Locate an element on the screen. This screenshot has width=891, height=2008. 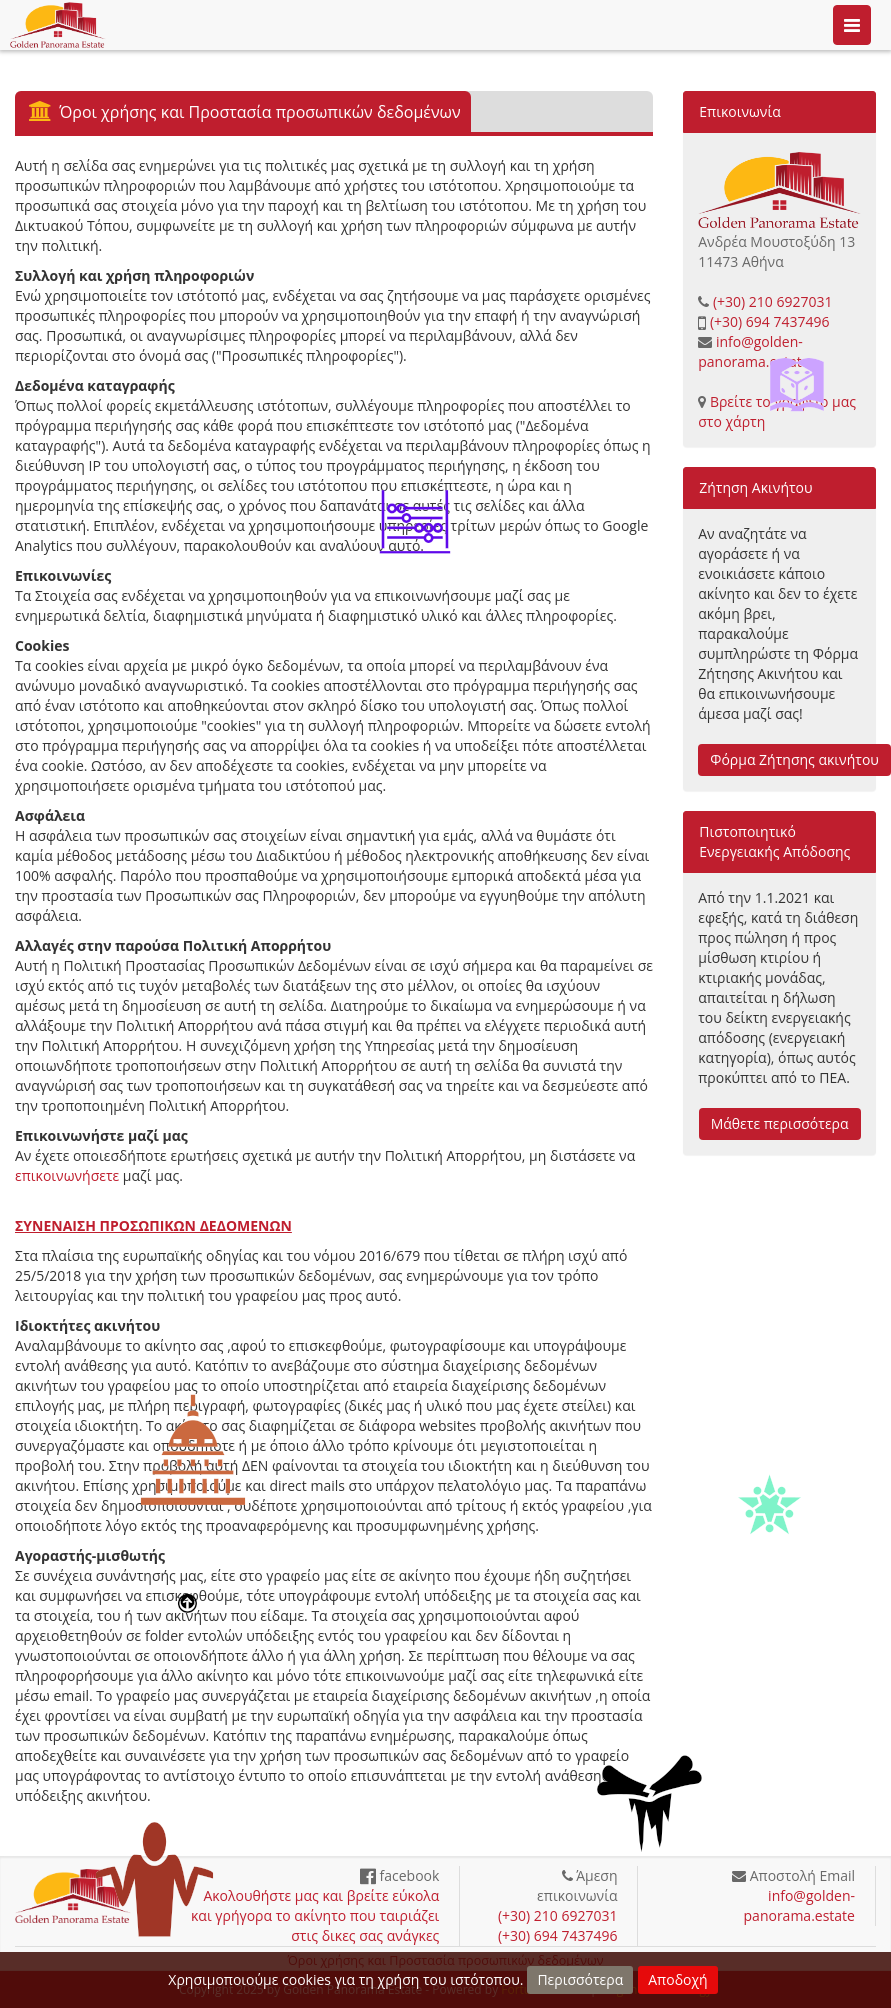
view game rules and instructions is located at coordinates (797, 385).